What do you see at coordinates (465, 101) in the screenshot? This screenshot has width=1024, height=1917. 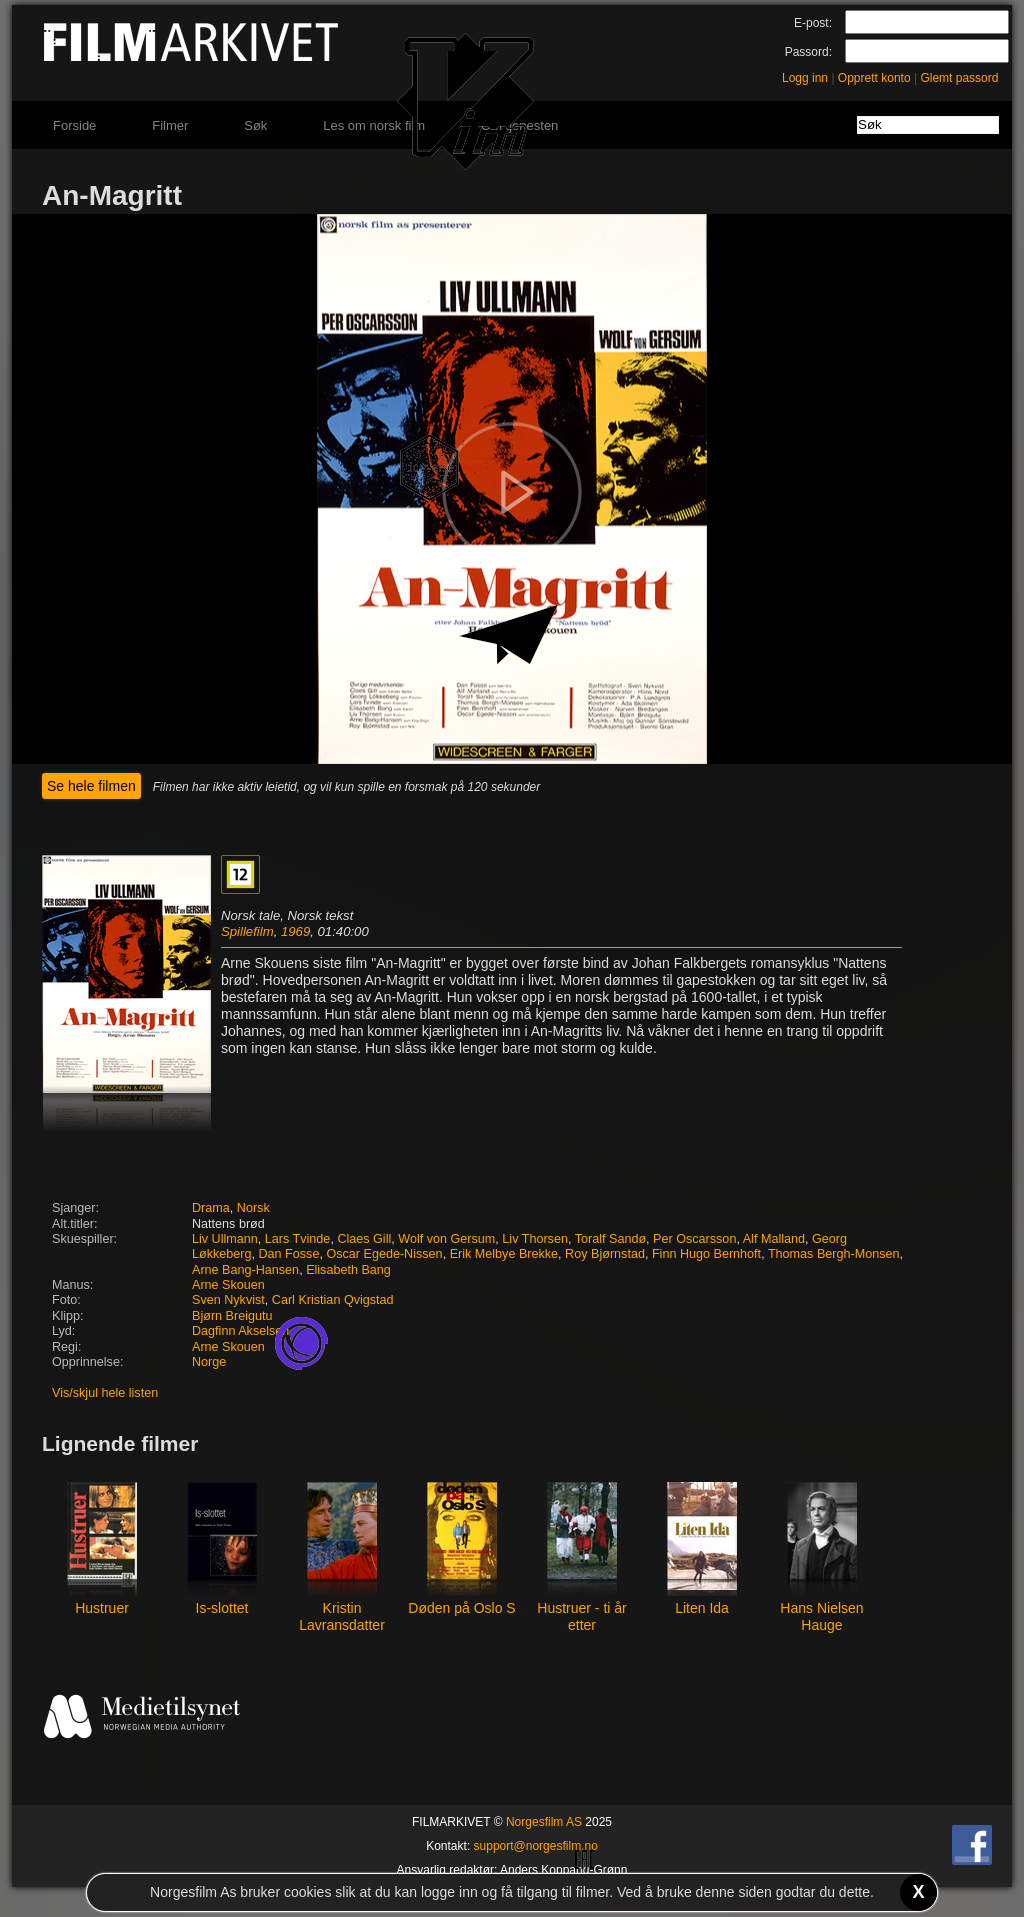 I see `open vim text editor` at bounding box center [465, 101].